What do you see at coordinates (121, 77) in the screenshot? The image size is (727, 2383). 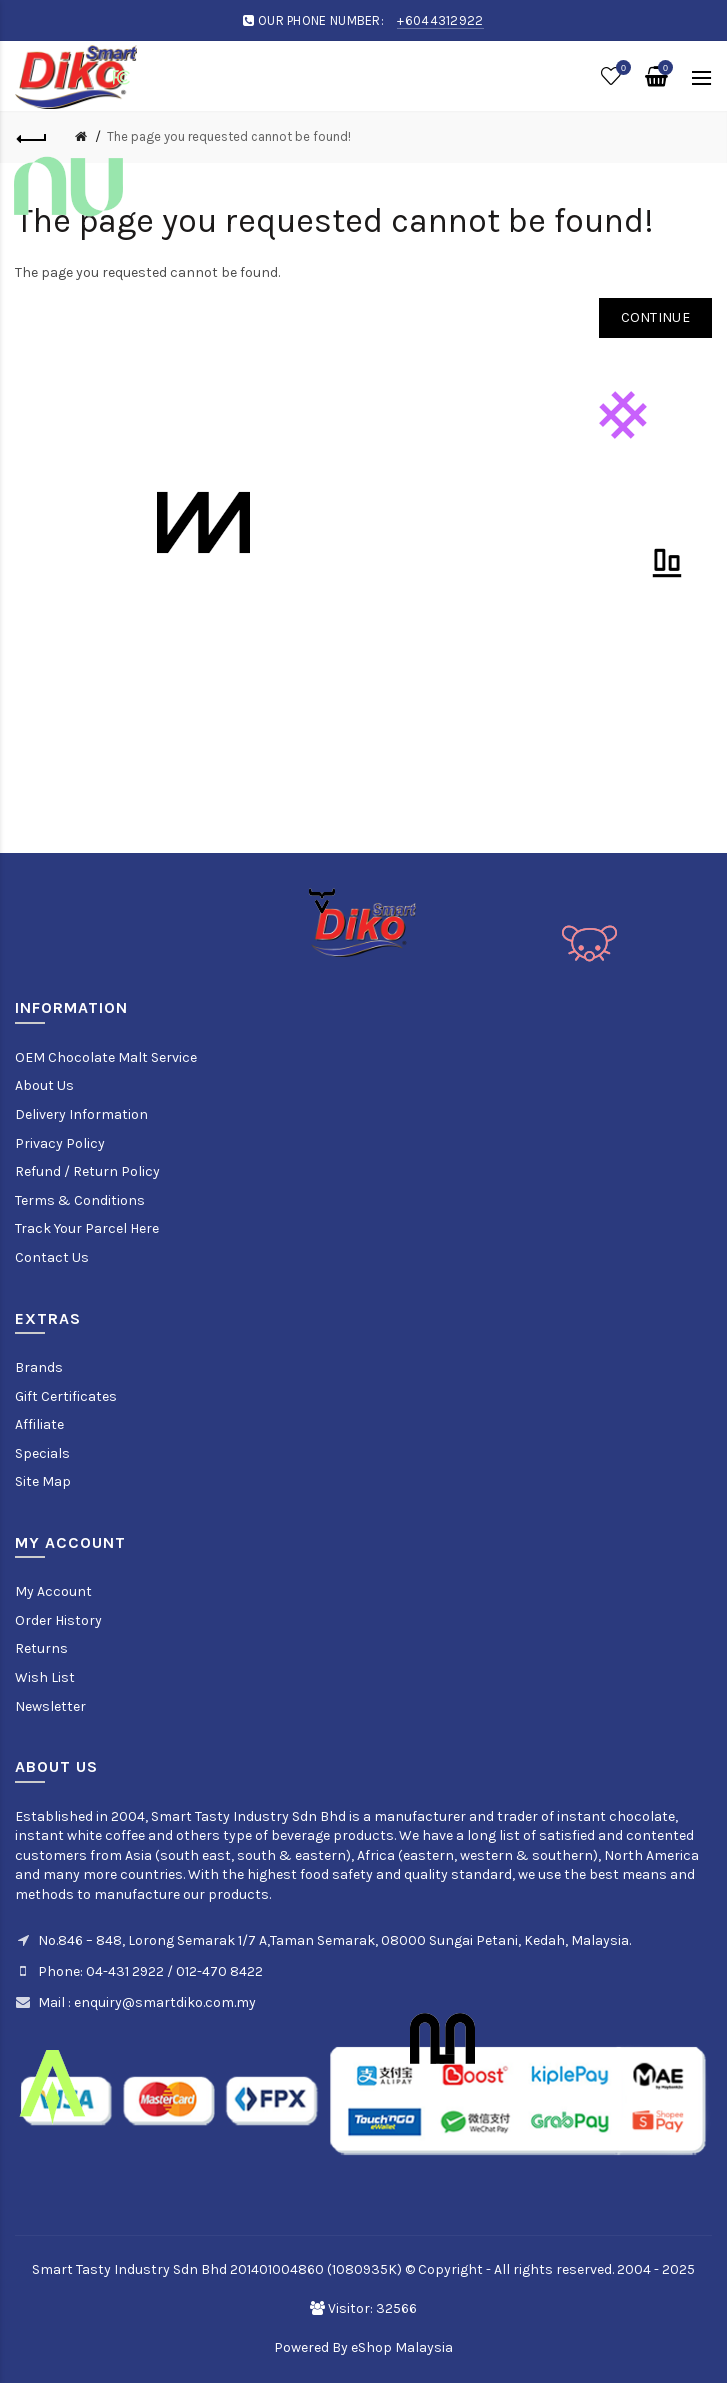 I see `federal communications commission logo` at bounding box center [121, 77].